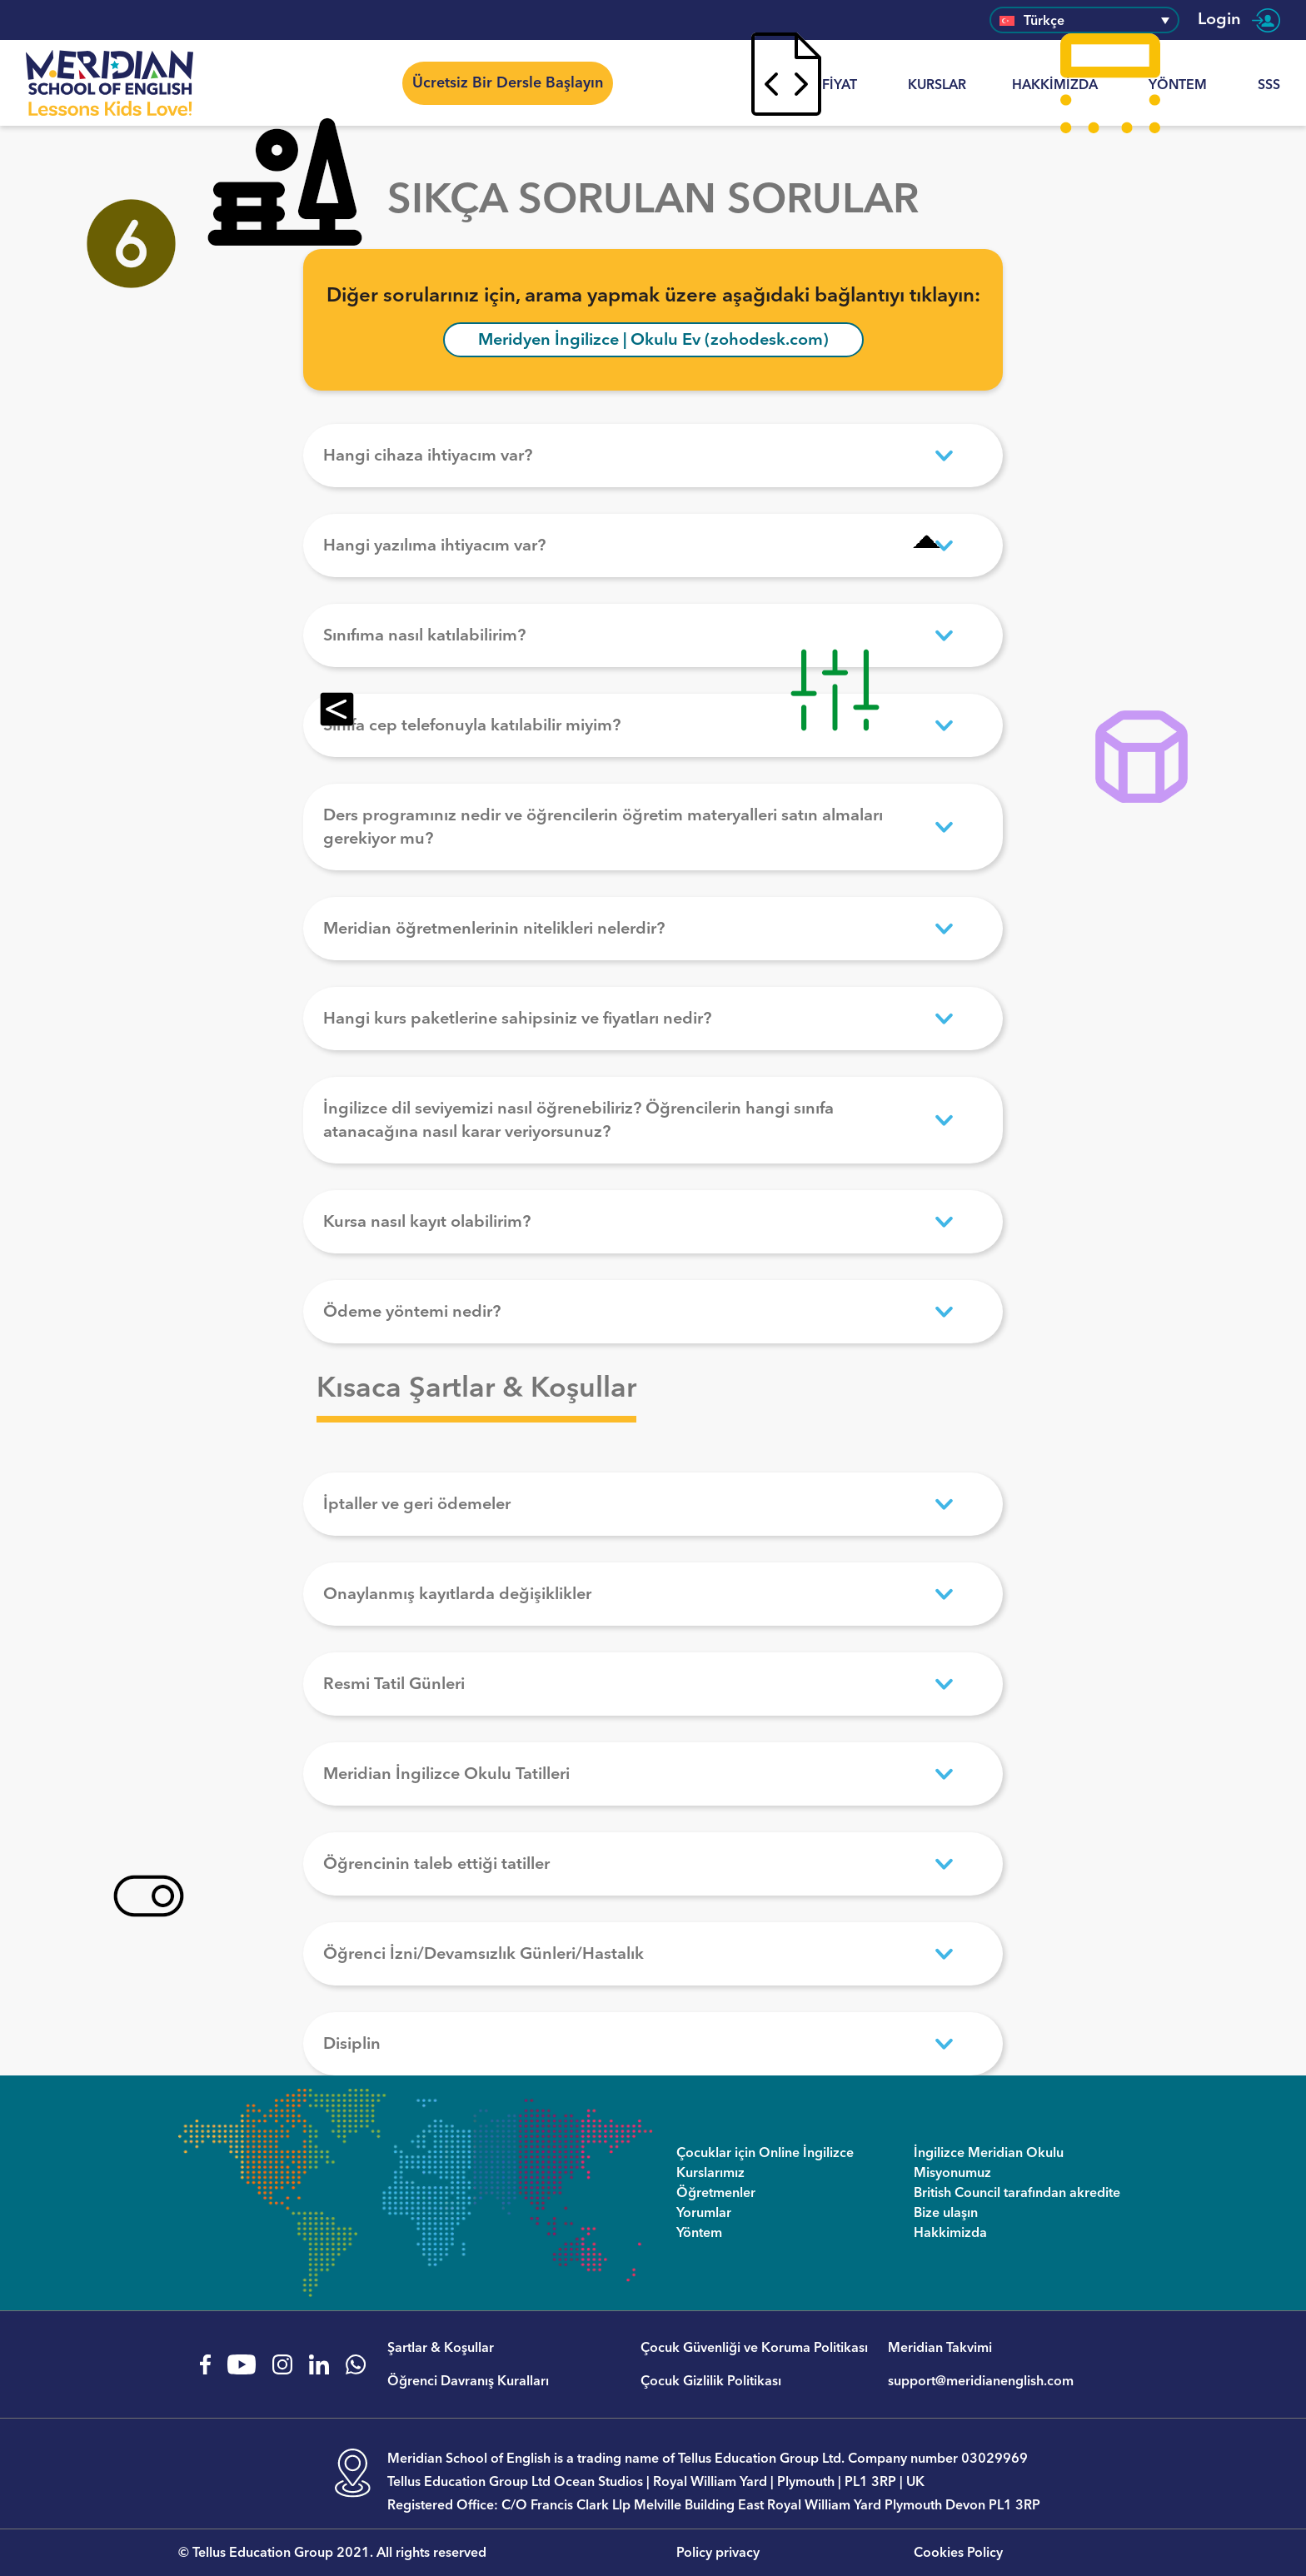 The height and width of the screenshot is (2576, 1306). I want to click on align content to top of container, so click(1110, 83).